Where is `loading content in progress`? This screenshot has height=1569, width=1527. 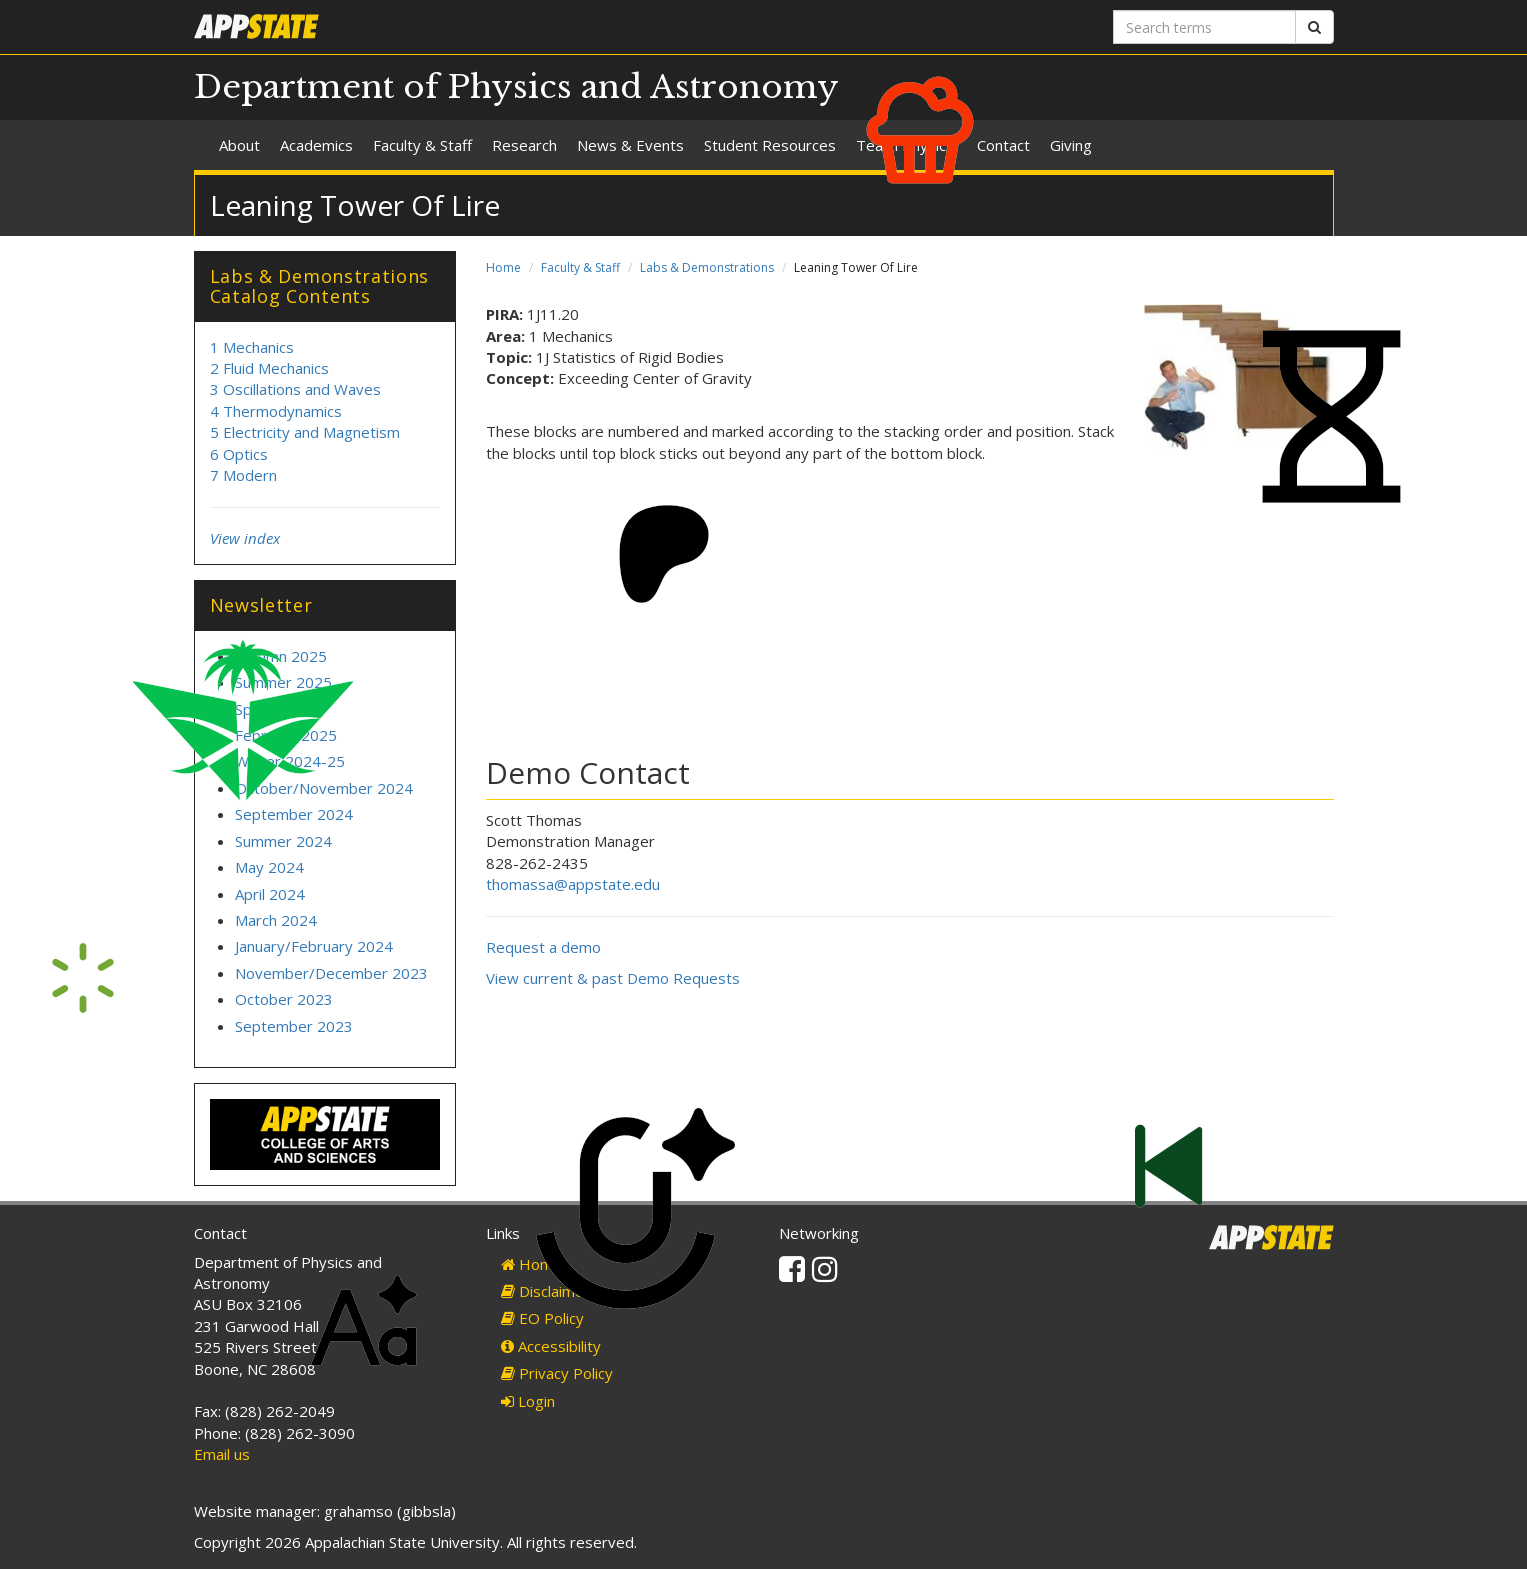
loading content in progress is located at coordinates (83, 978).